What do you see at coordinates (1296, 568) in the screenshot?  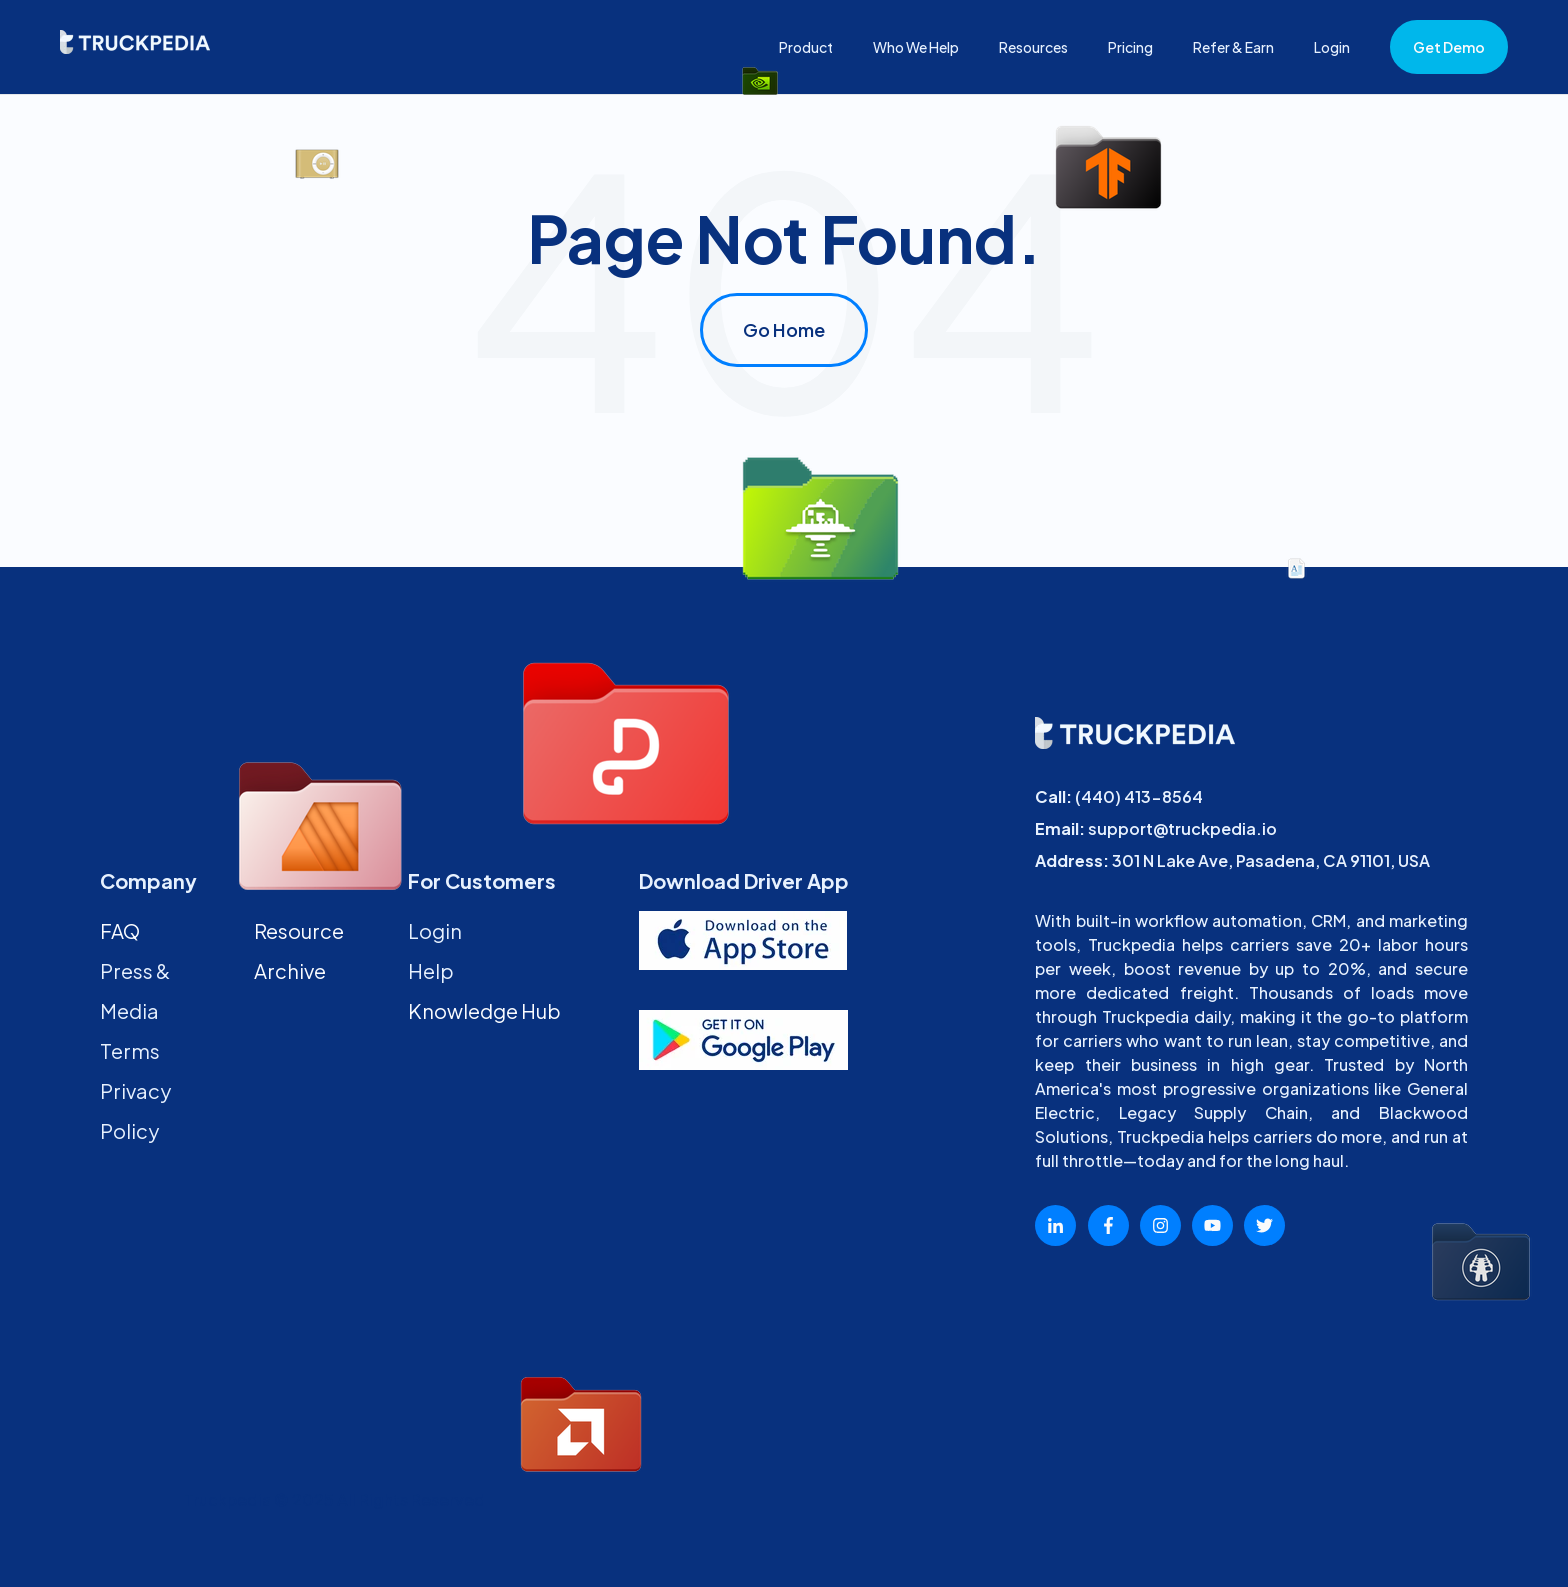 I see `open a word processing document` at bounding box center [1296, 568].